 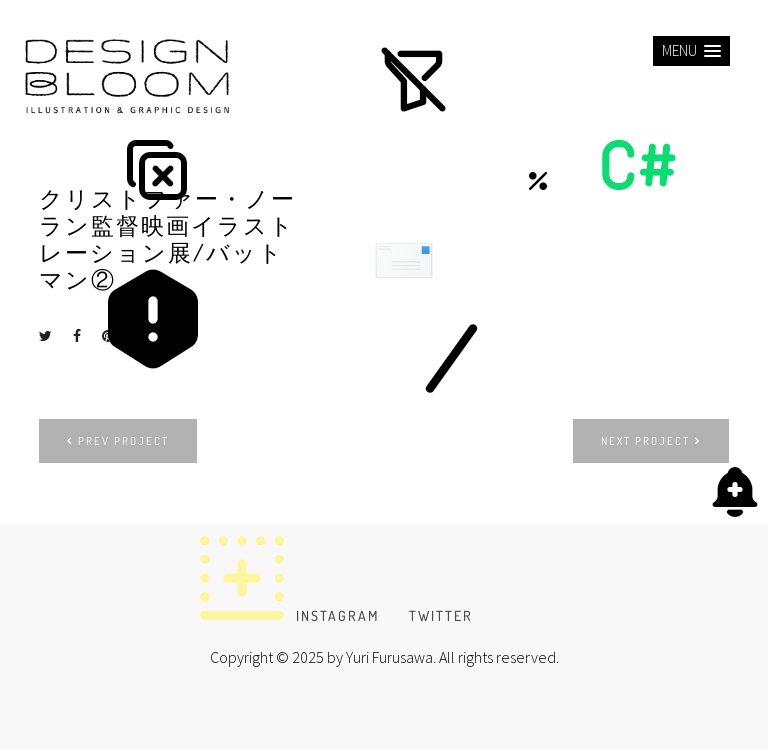 I want to click on open your email inbox, so click(x=404, y=261).